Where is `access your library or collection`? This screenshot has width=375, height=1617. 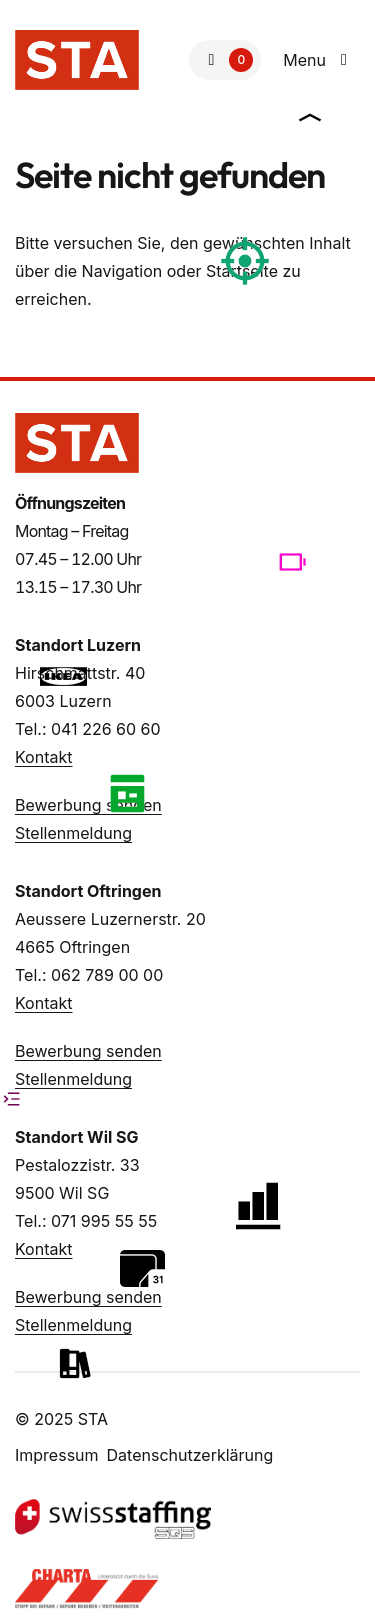
access your library or collection is located at coordinates (74, 1363).